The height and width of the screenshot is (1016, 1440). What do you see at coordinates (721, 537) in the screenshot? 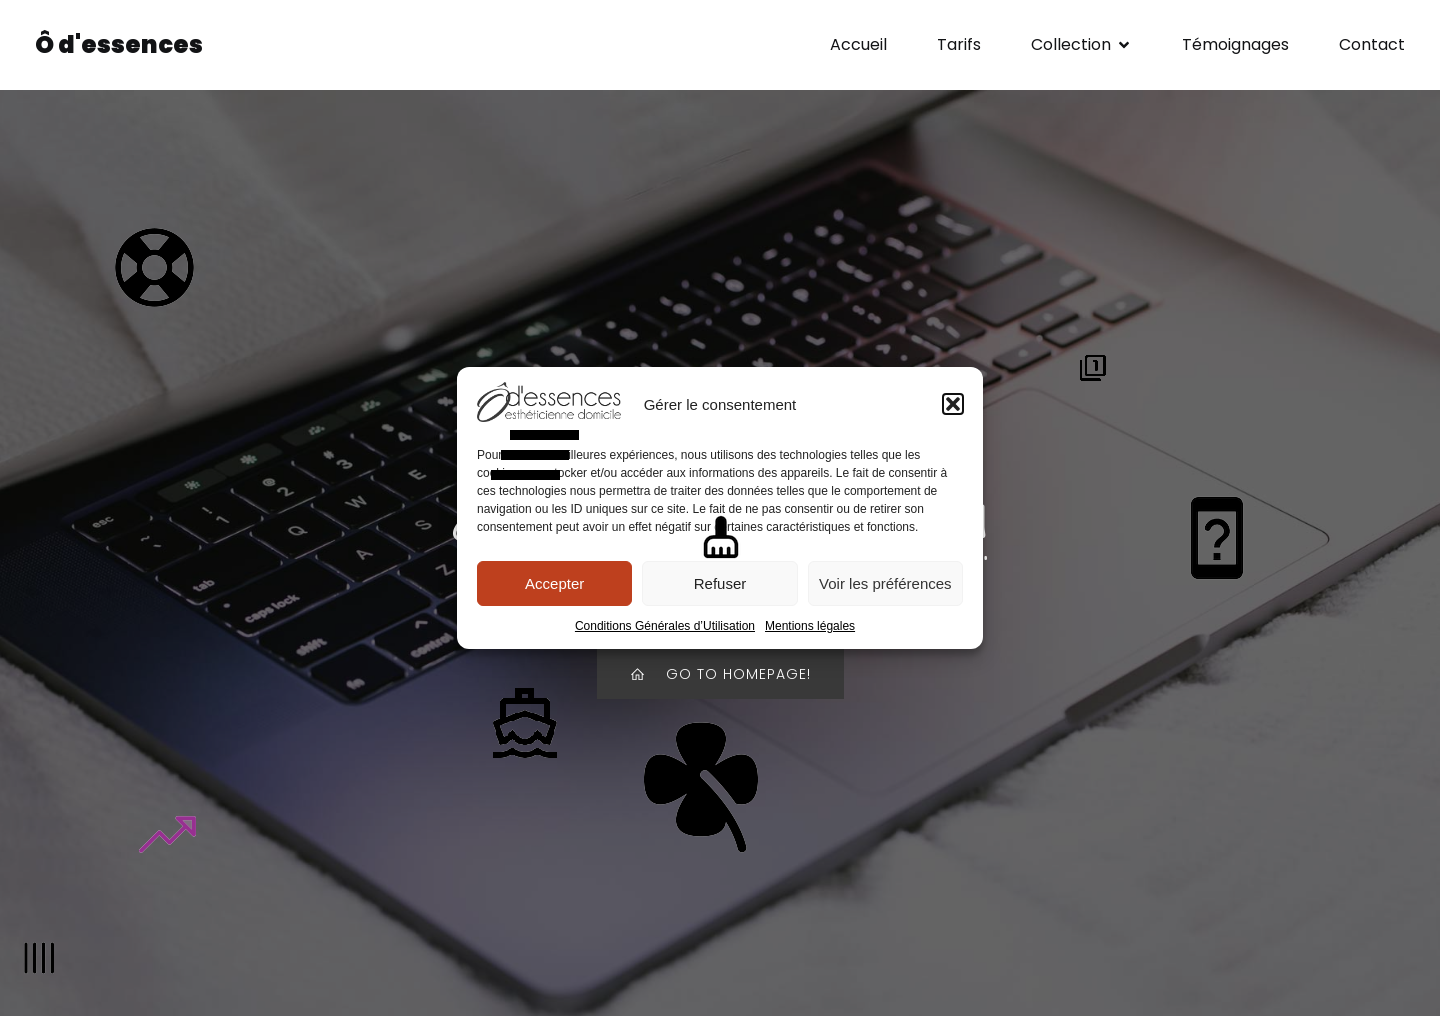
I see `access cleaning or housekeeping services` at bounding box center [721, 537].